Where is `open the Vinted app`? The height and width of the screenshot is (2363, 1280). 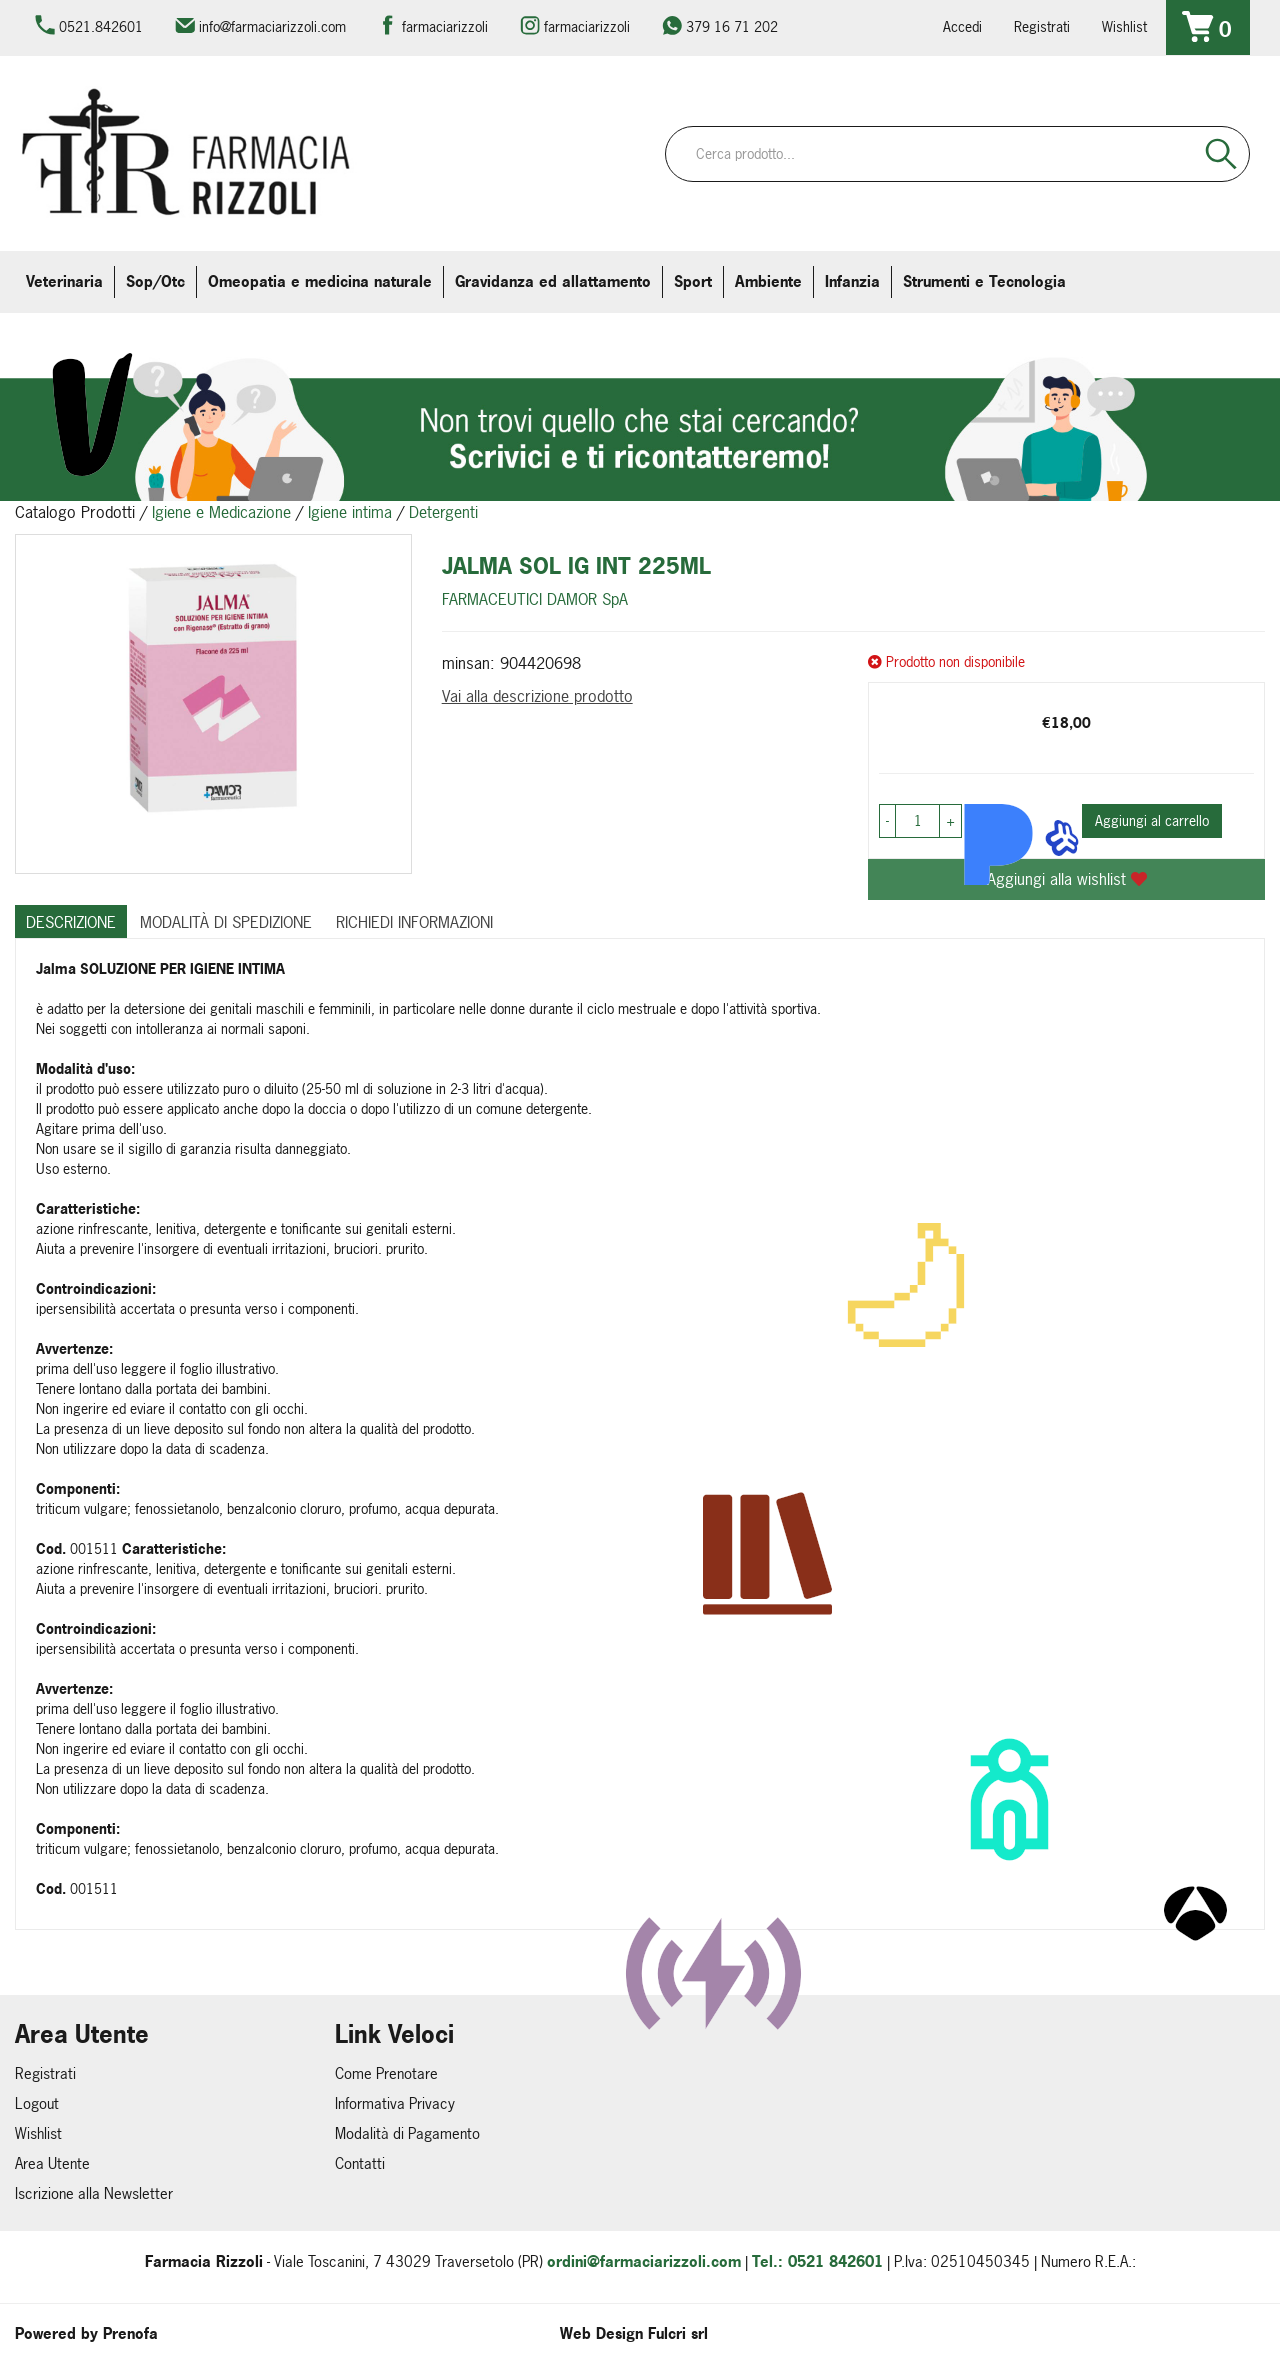 open the Vinted app is located at coordinates (92, 414).